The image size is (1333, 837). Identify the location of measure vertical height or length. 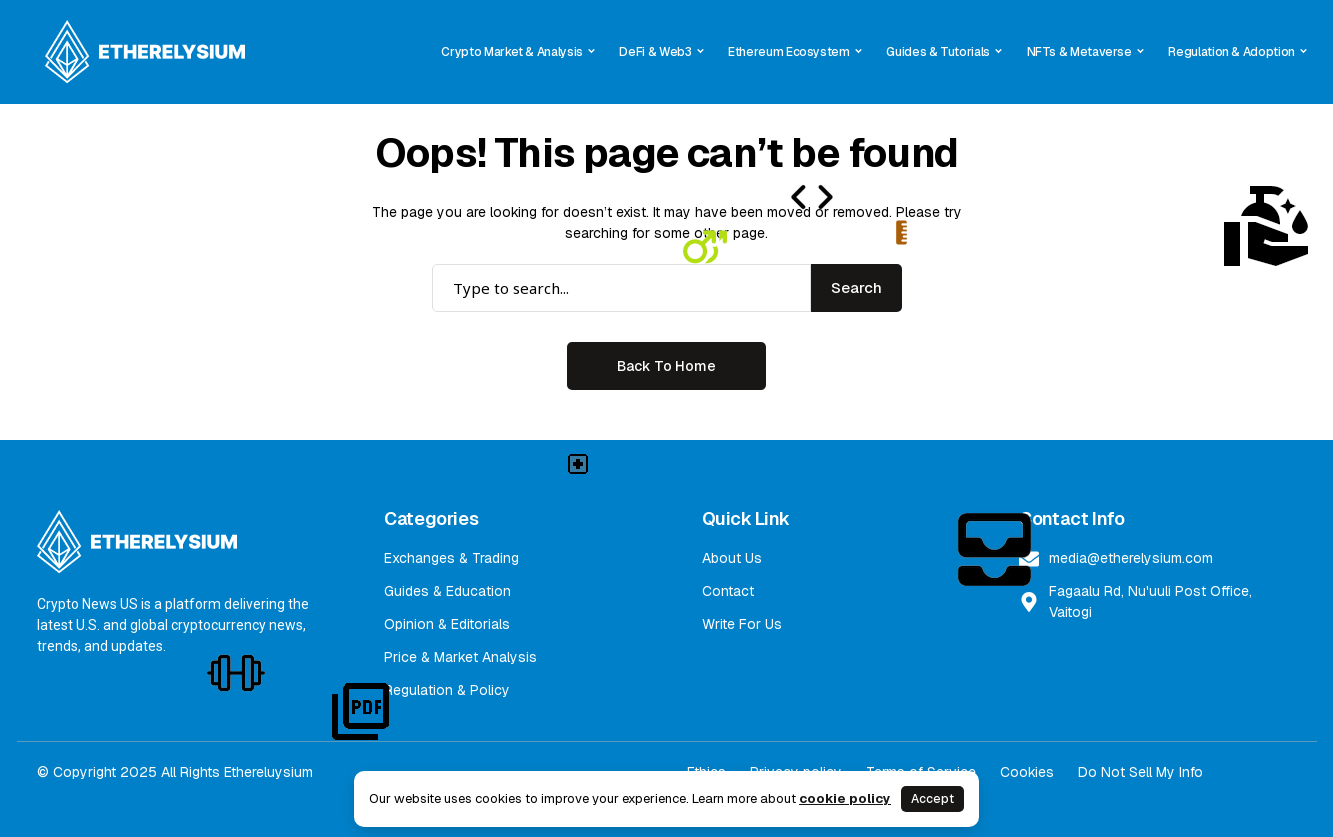
(901, 232).